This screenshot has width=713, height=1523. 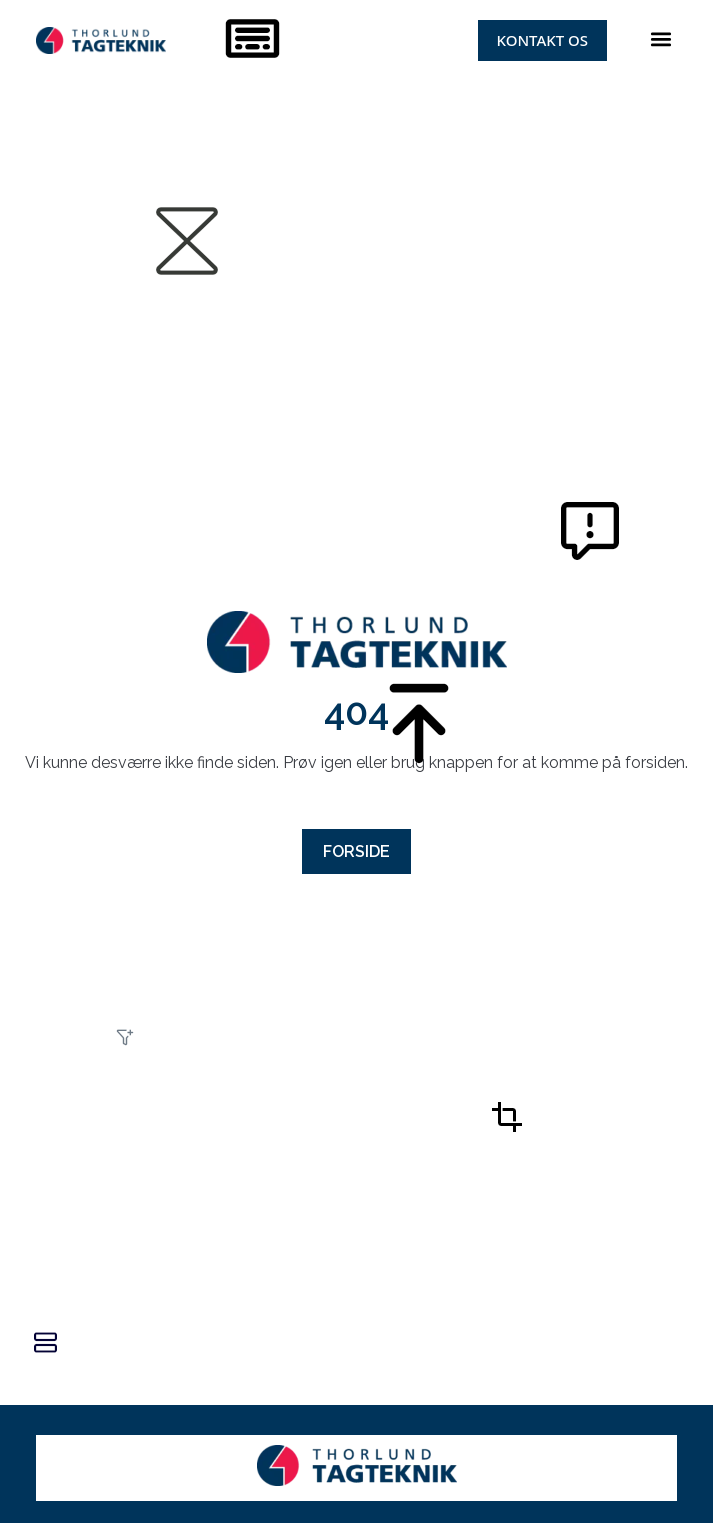 What do you see at coordinates (419, 722) in the screenshot?
I see `move item to top of list` at bounding box center [419, 722].